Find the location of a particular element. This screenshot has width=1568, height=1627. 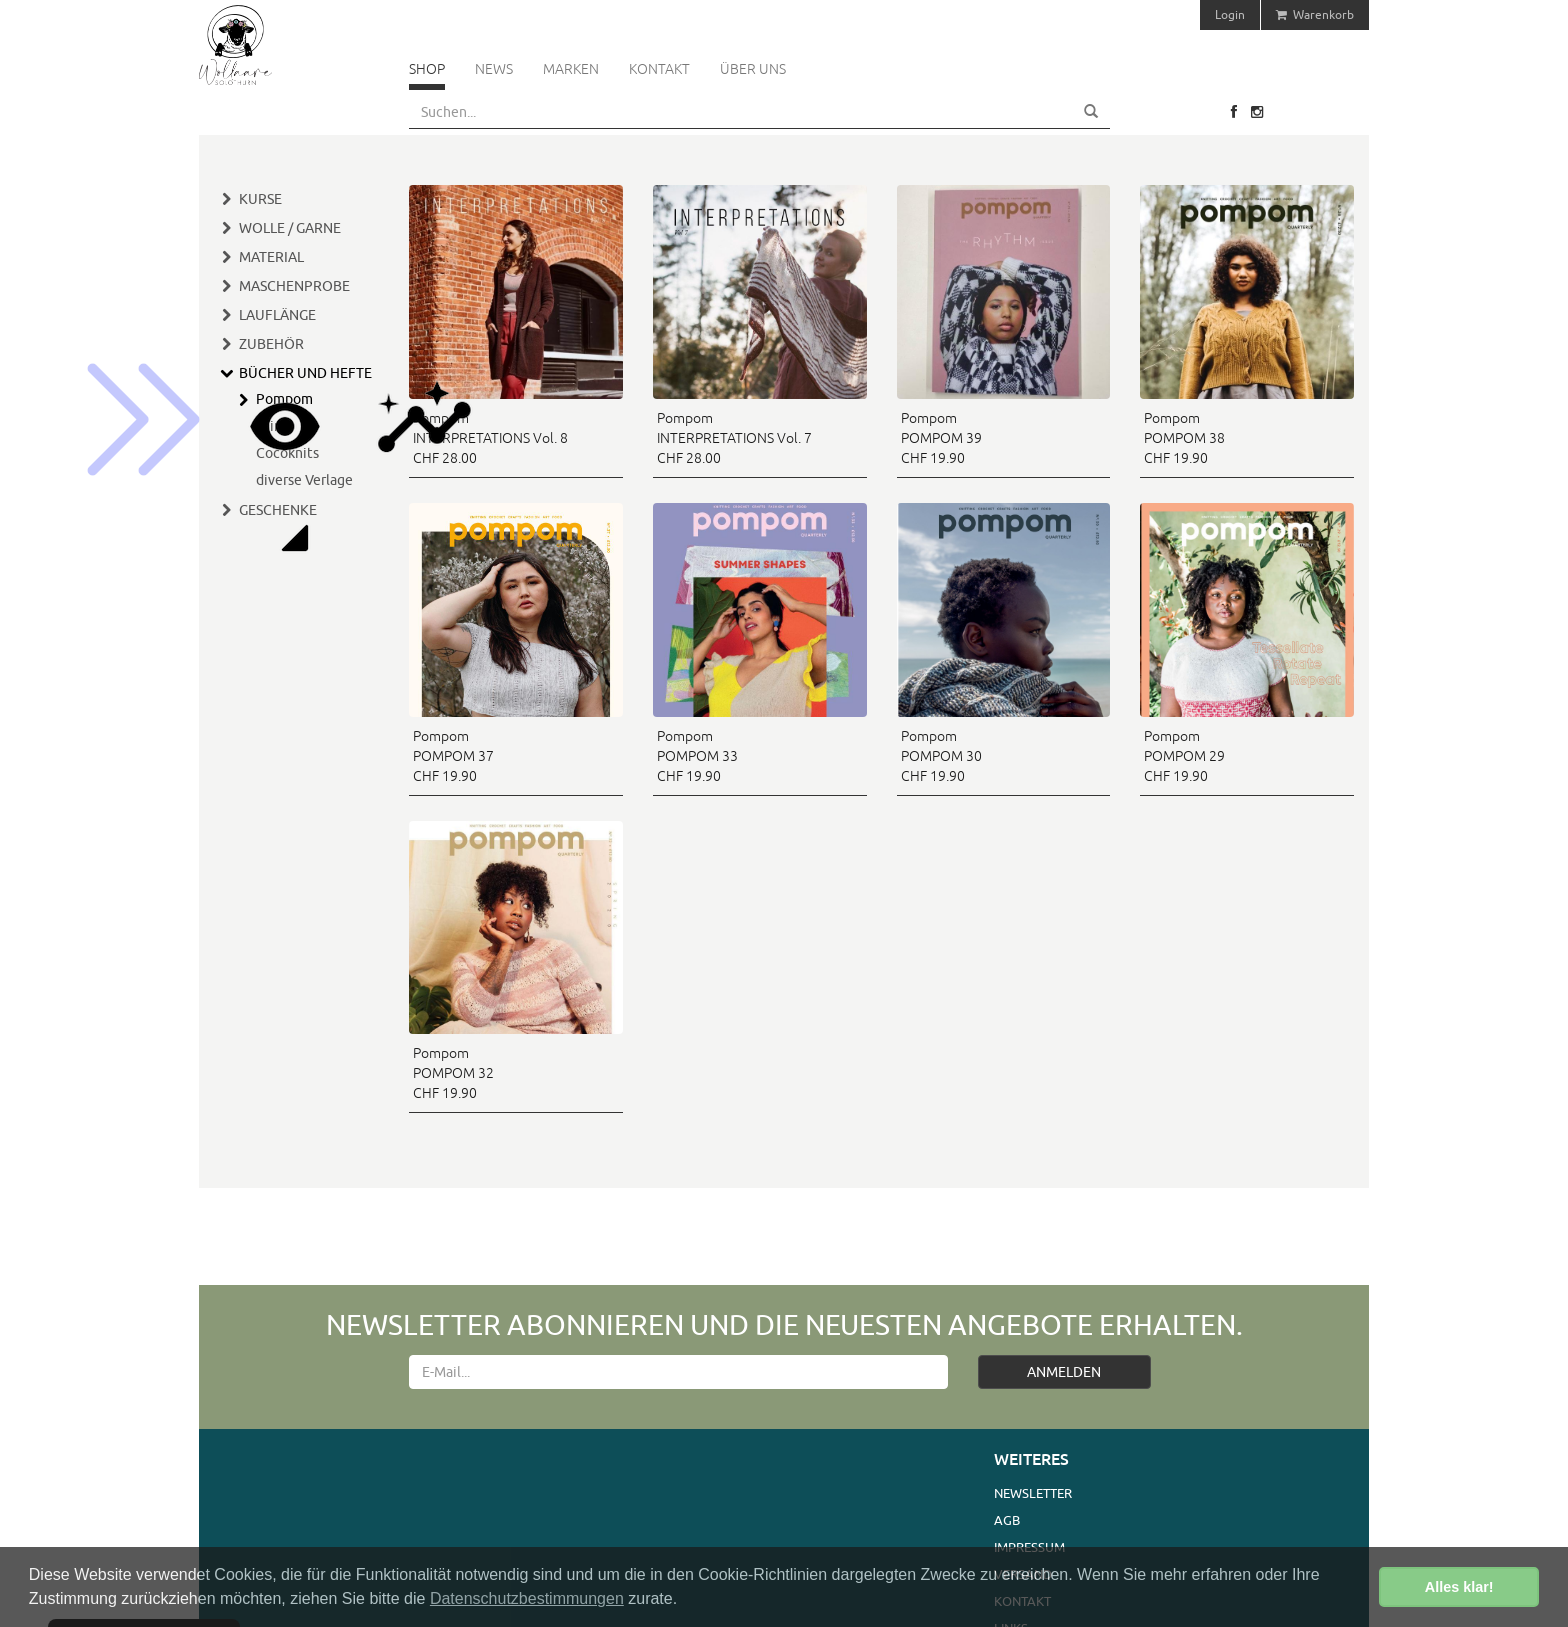

toggle visibility of an item or element is located at coordinates (285, 428).